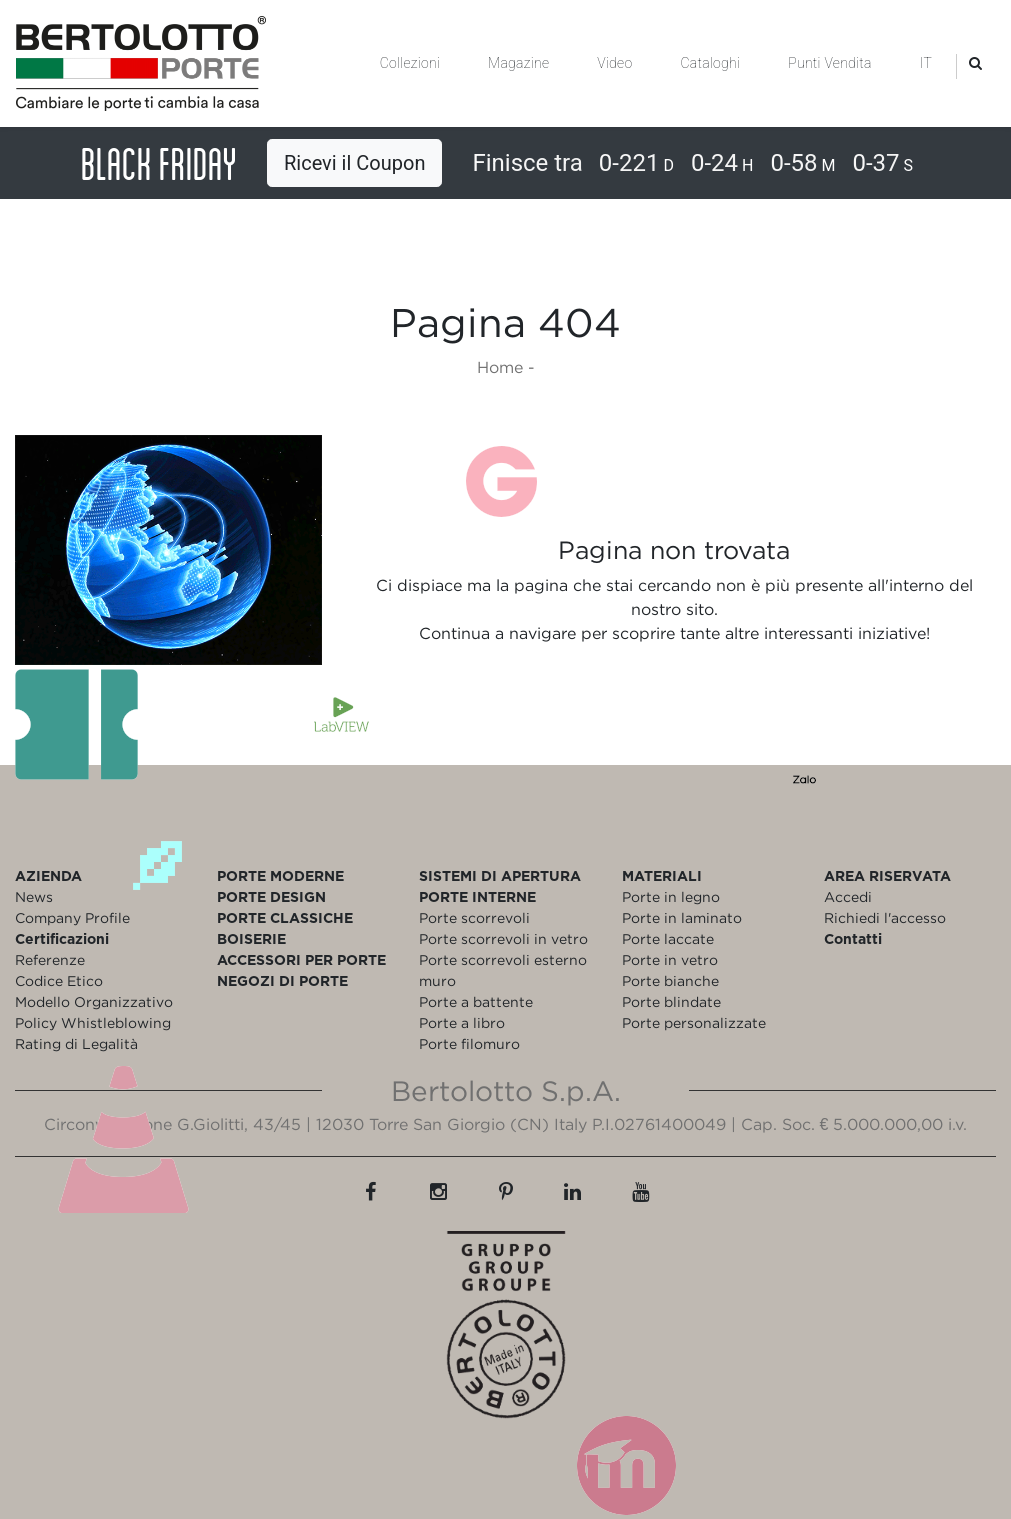  I want to click on mintbit brand logo, so click(157, 865).